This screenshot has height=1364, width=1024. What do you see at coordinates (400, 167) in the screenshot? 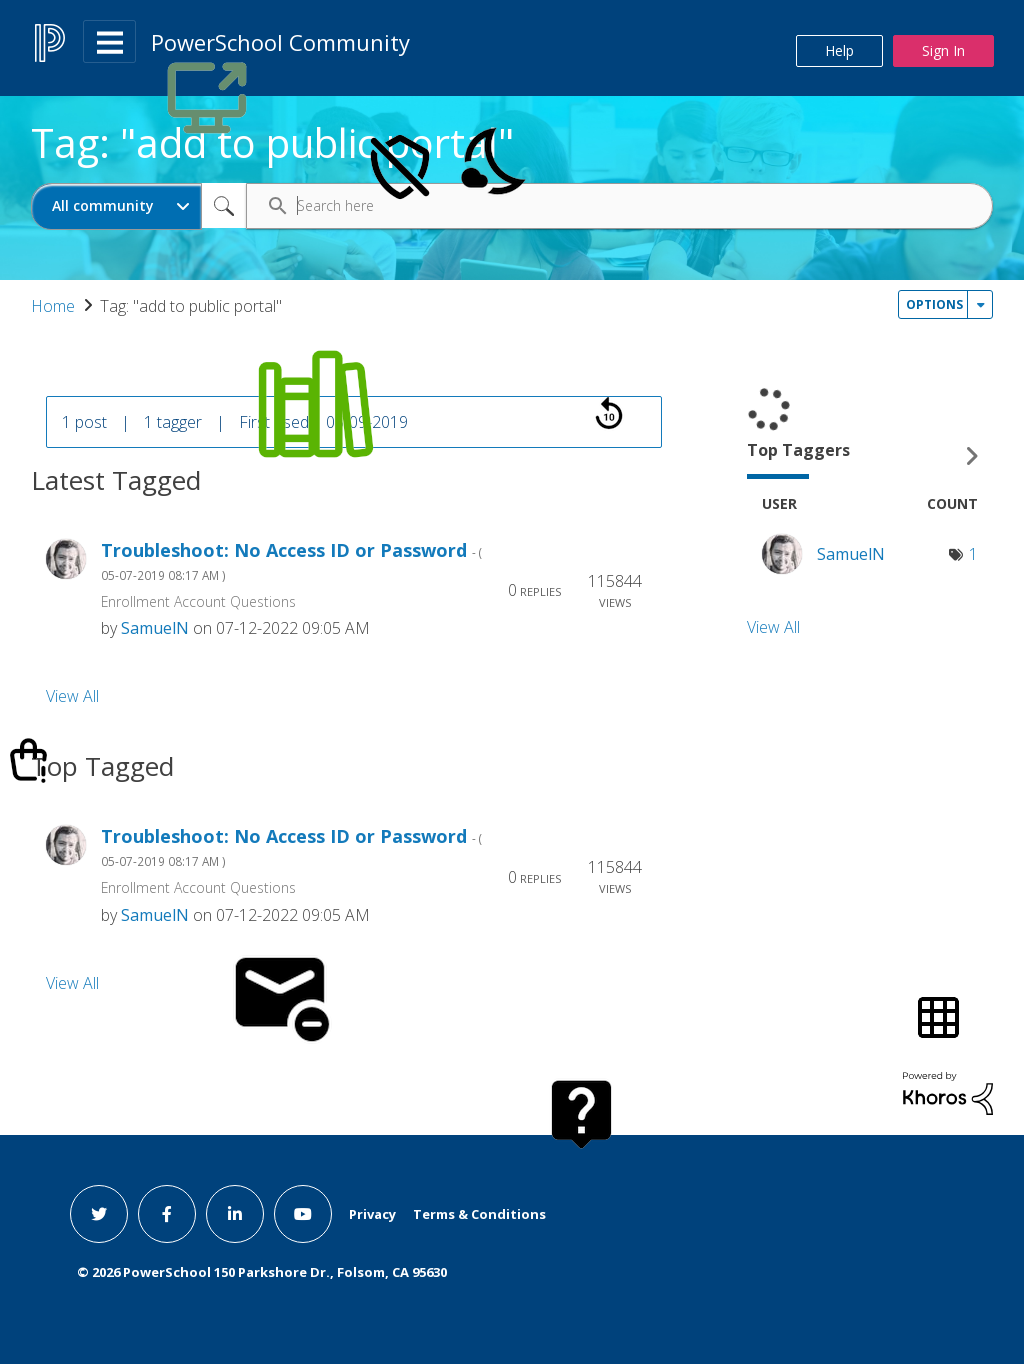
I see `disable security protection` at bounding box center [400, 167].